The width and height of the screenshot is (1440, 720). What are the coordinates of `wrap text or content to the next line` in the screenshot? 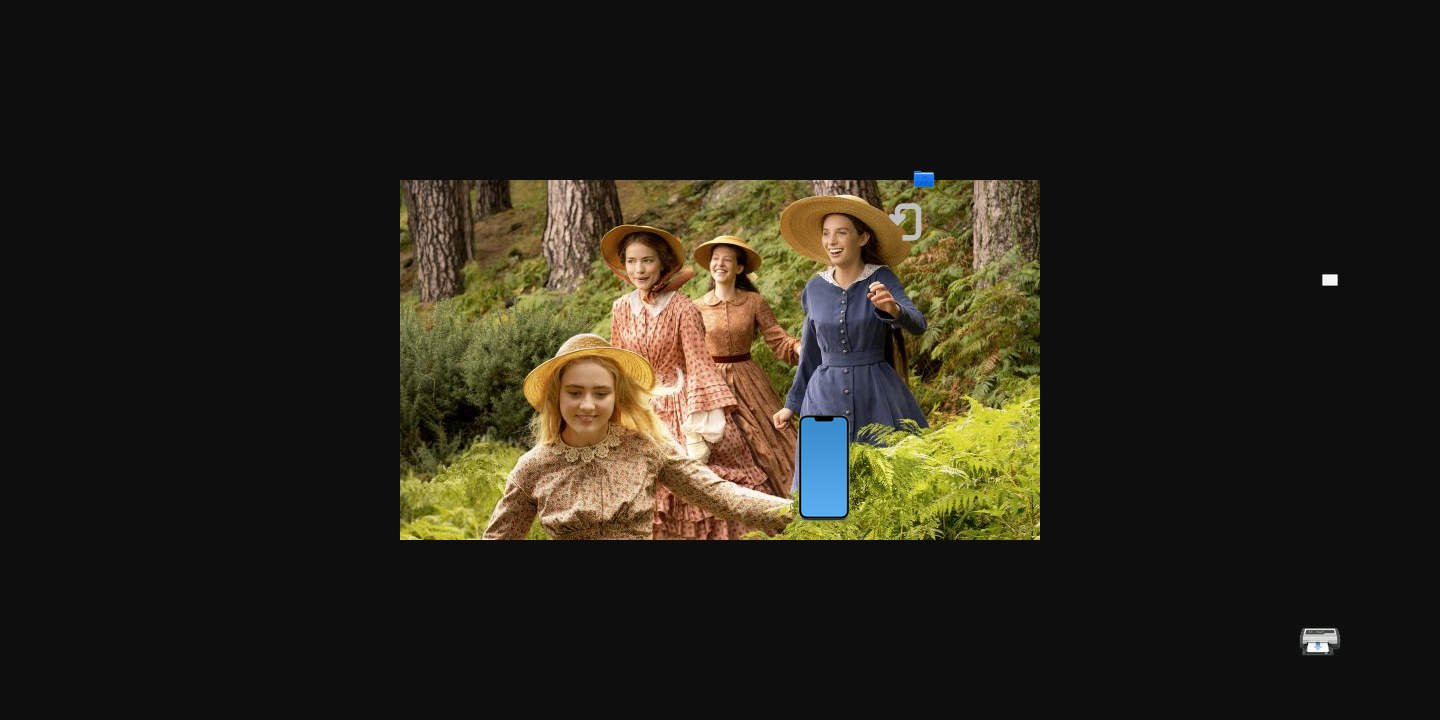 It's located at (908, 222).